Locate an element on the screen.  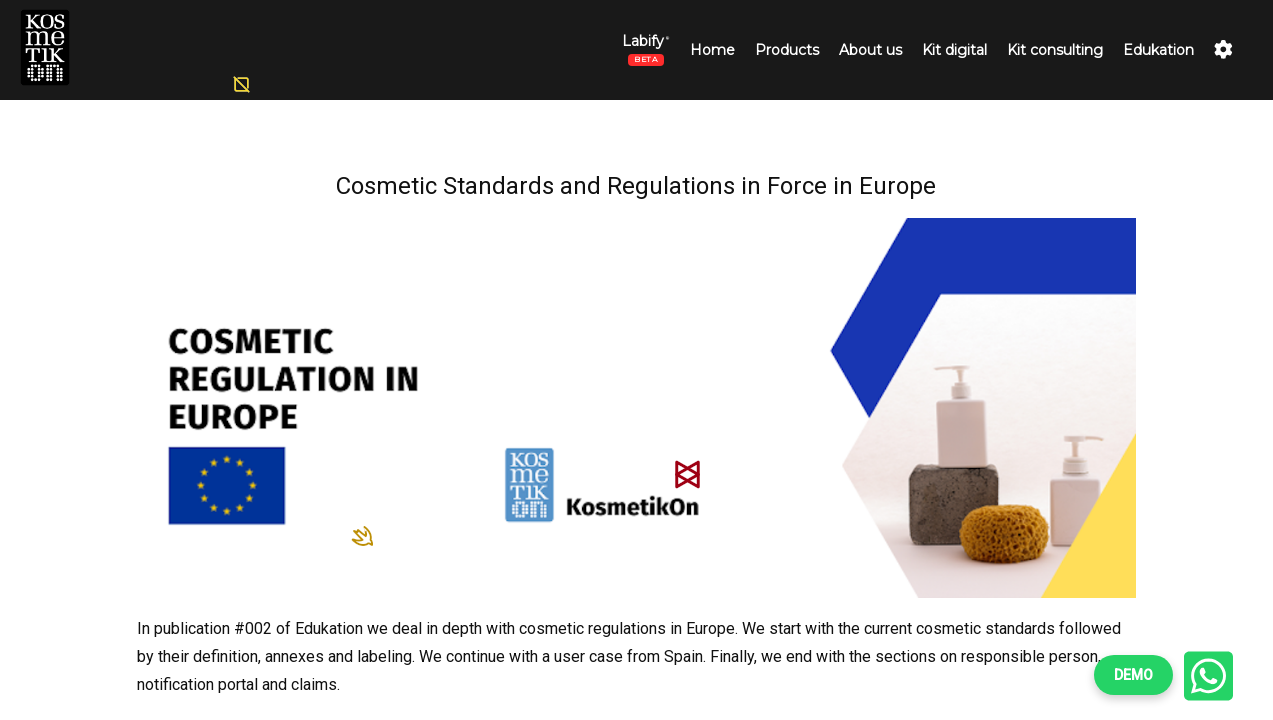
backbone.js framework logo is located at coordinates (687, 474).